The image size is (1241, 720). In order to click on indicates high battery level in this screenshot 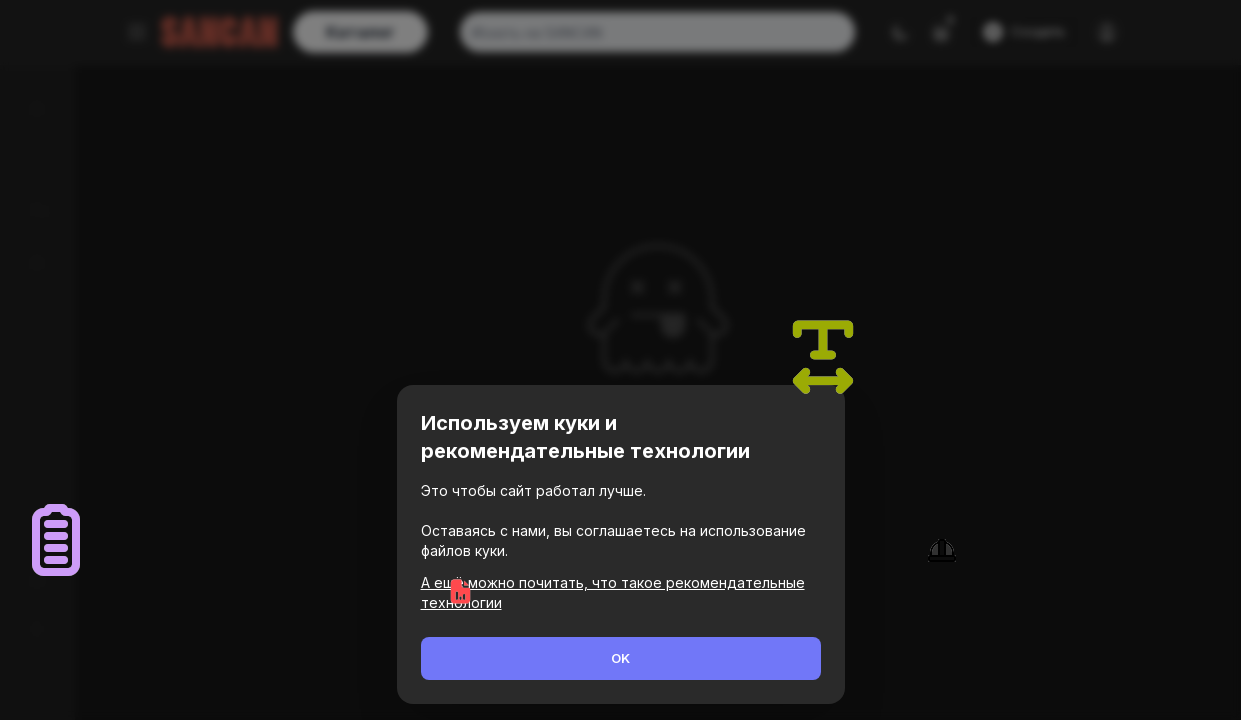, I will do `click(56, 540)`.